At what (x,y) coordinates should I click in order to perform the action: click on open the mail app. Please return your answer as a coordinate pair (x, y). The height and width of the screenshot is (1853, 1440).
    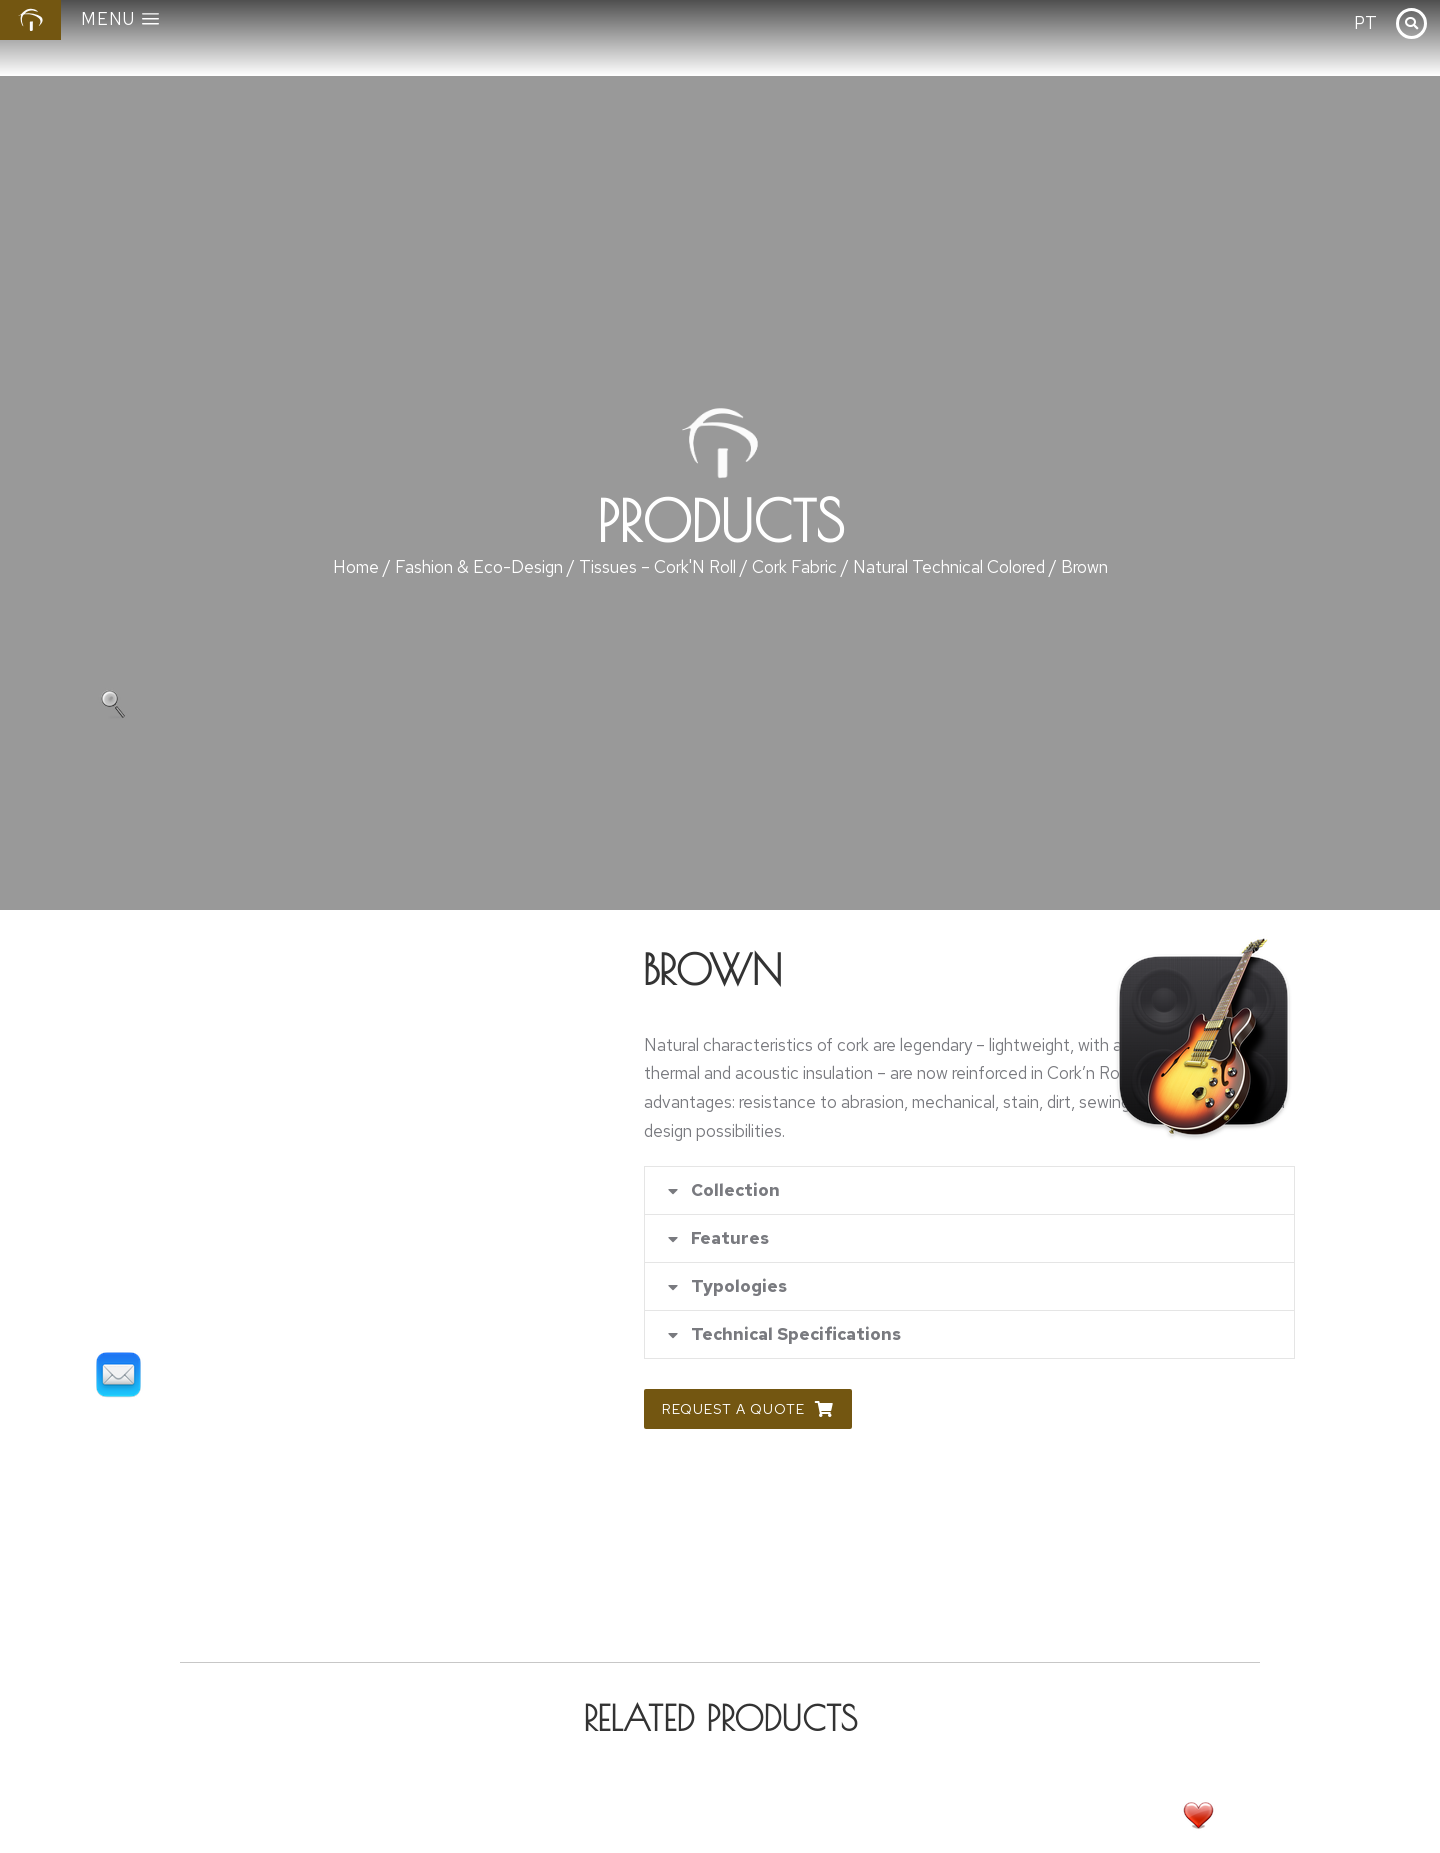
    Looking at the image, I should click on (118, 1374).